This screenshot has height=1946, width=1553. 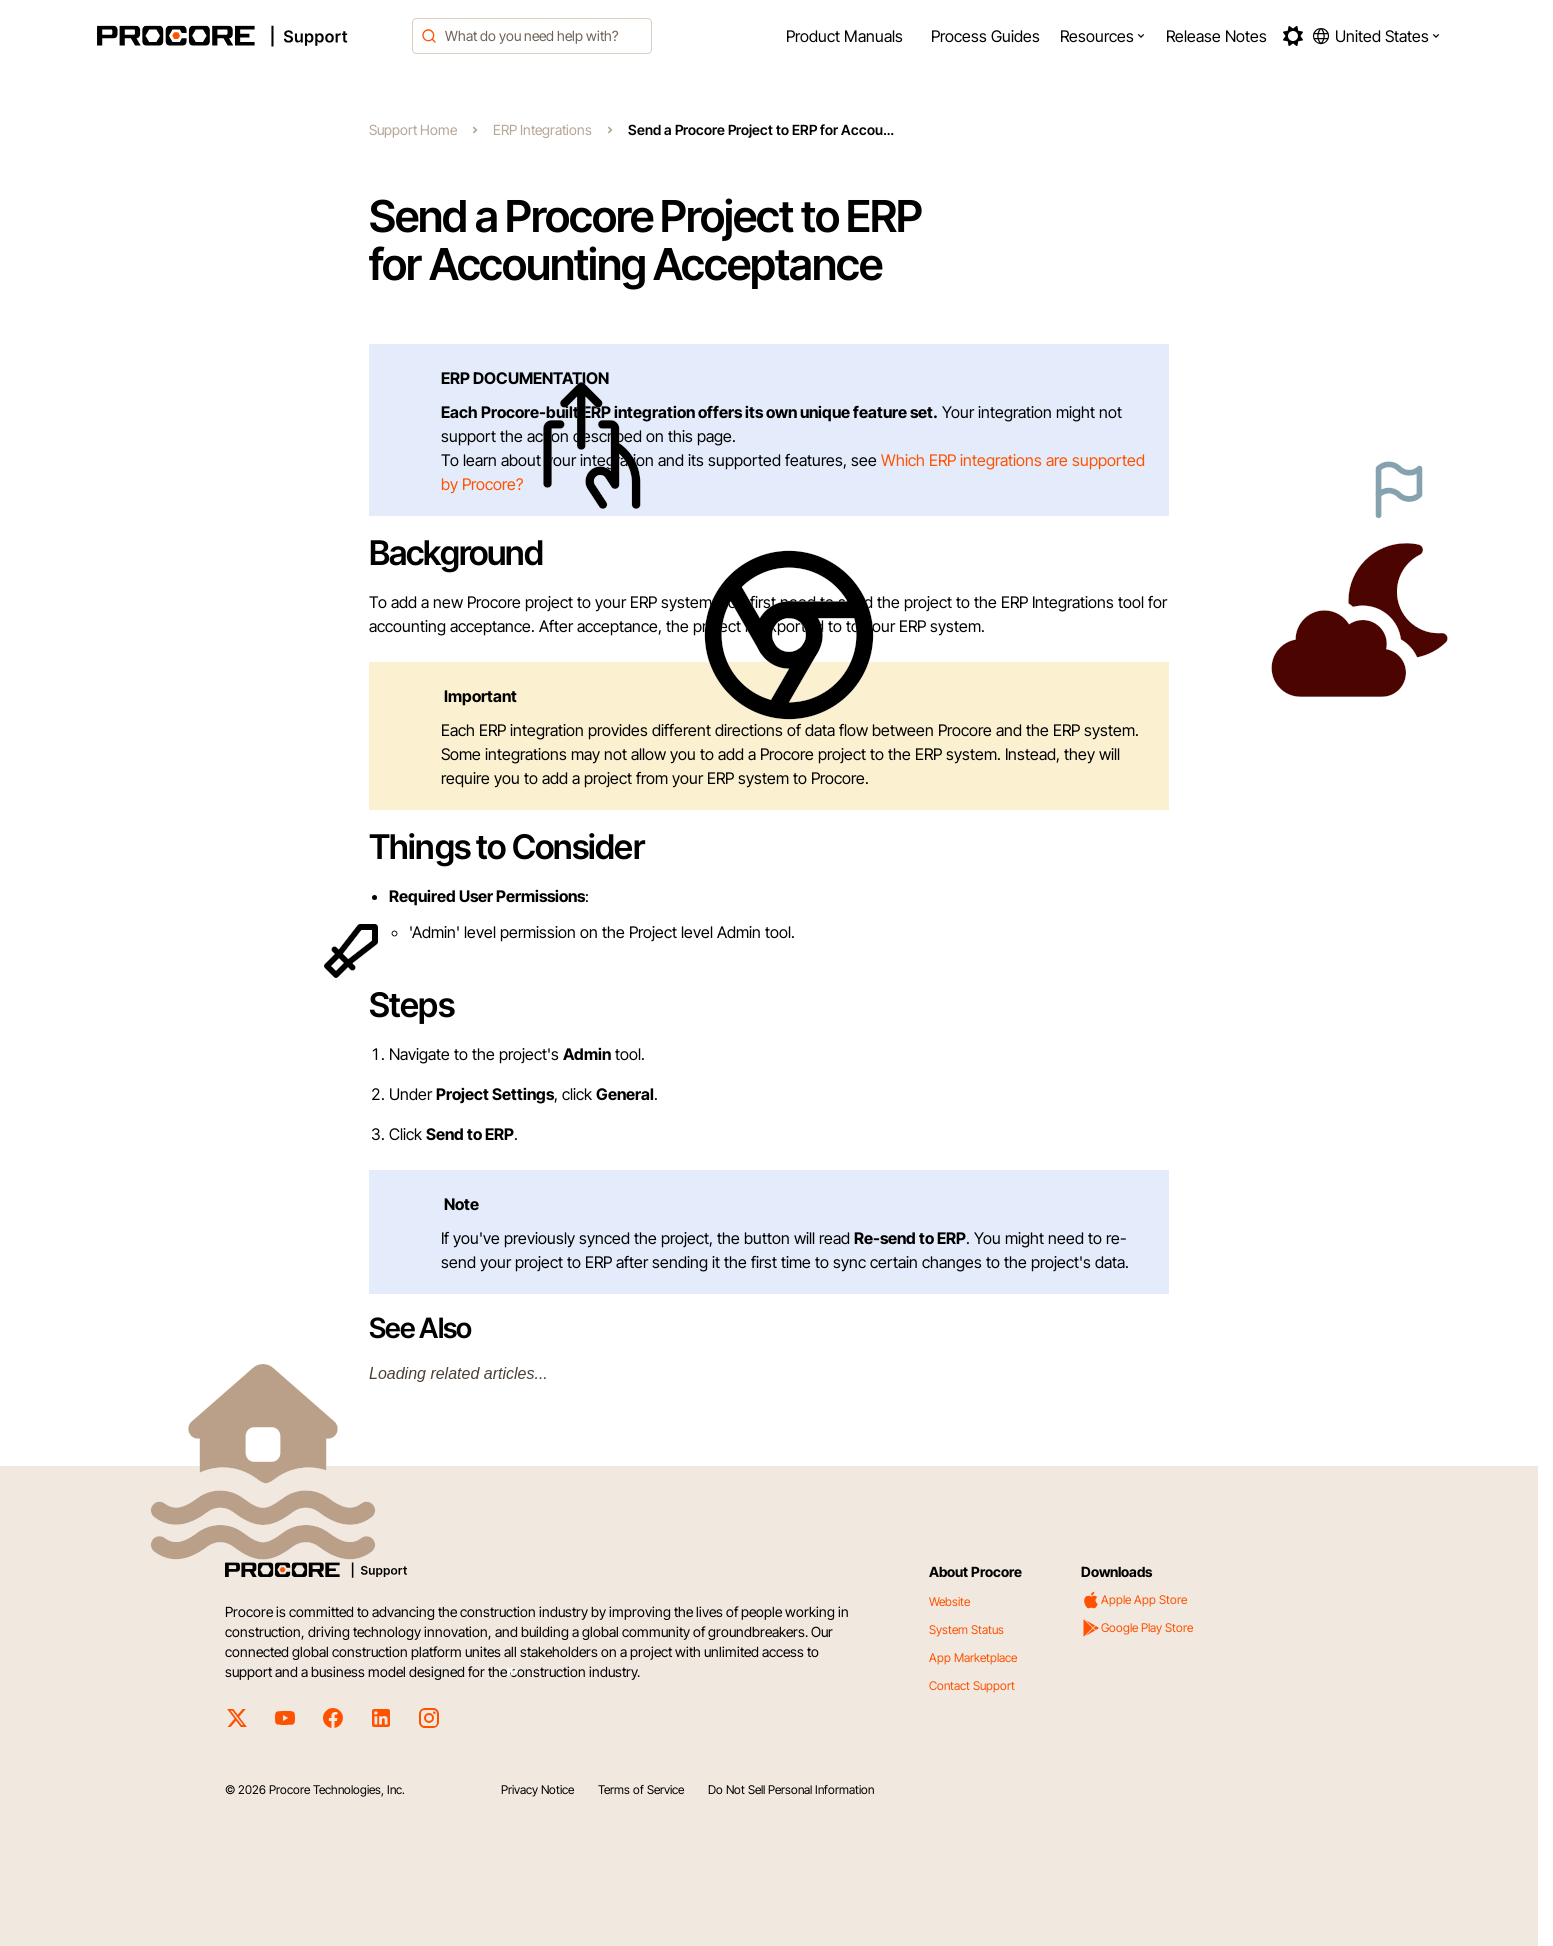 What do you see at coordinates (1399, 489) in the screenshot?
I see `flag or bookmark an item for later` at bounding box center [1399, 489].